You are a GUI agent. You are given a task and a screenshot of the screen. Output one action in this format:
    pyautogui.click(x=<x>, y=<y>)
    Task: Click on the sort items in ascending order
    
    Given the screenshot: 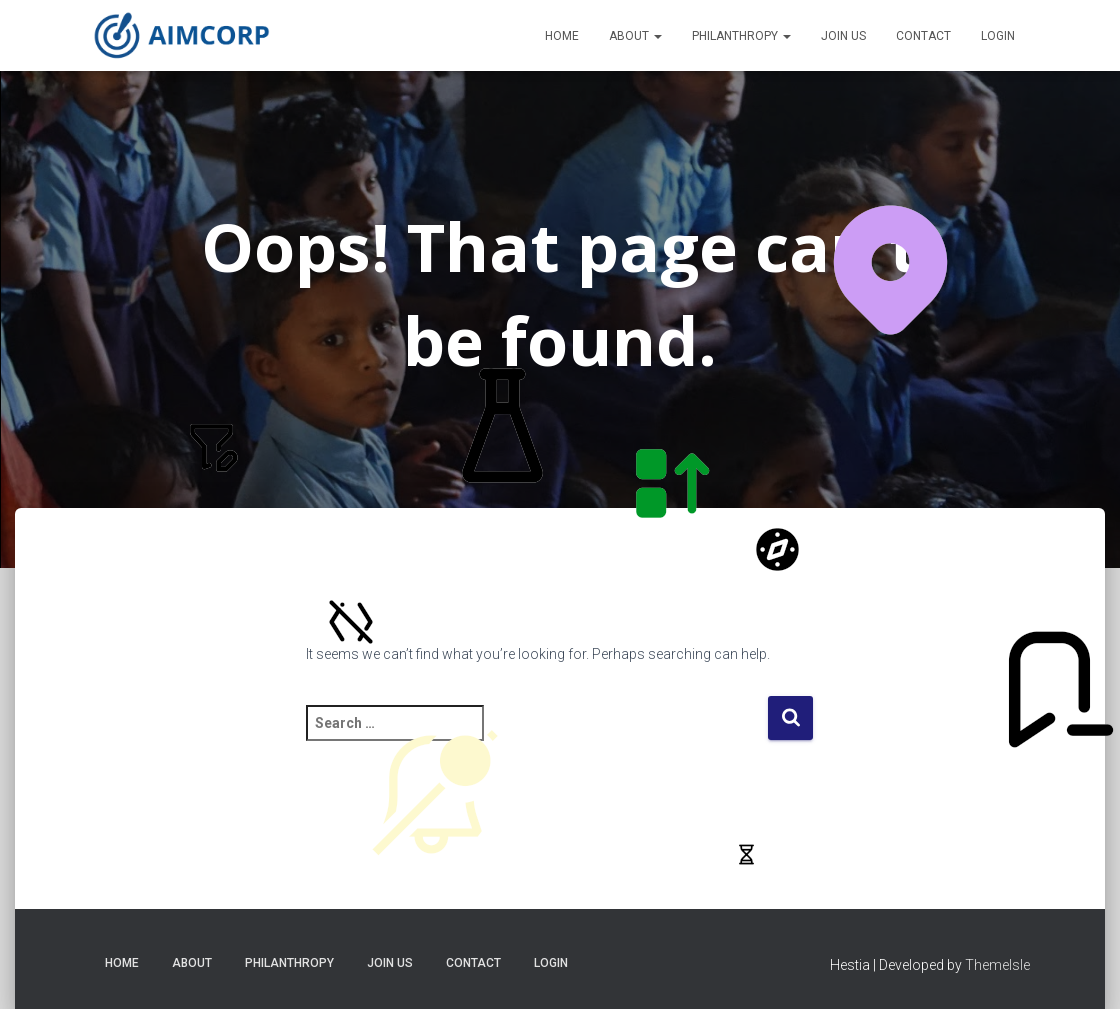 What is the action you would take?
    pyautogui.click(x=670, y=483)
    